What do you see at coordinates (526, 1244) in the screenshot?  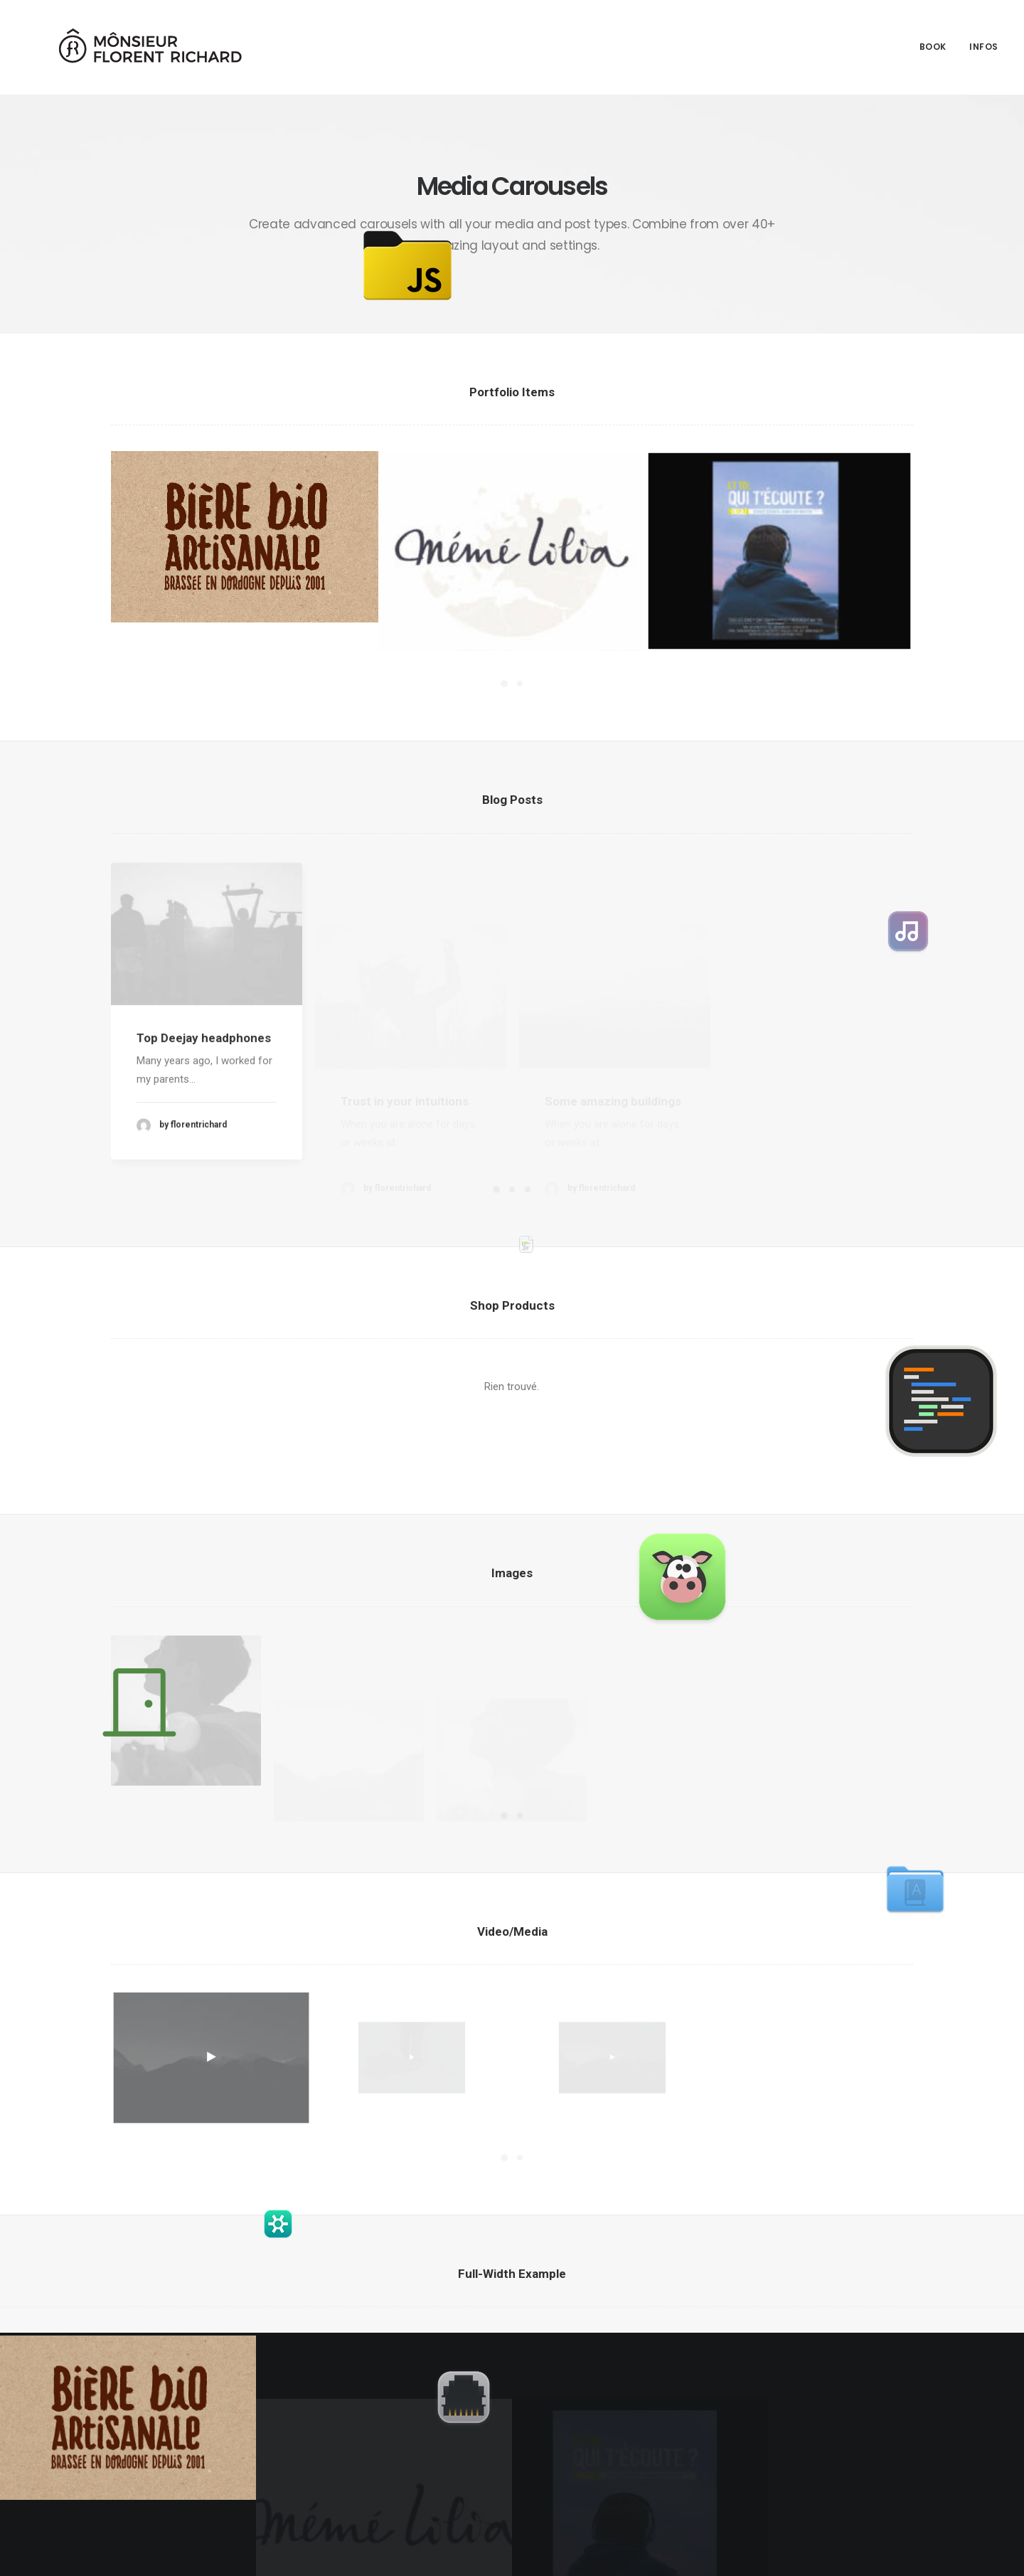 I see `indicates a COBOL source code file` at bounding box center [526, 1244].